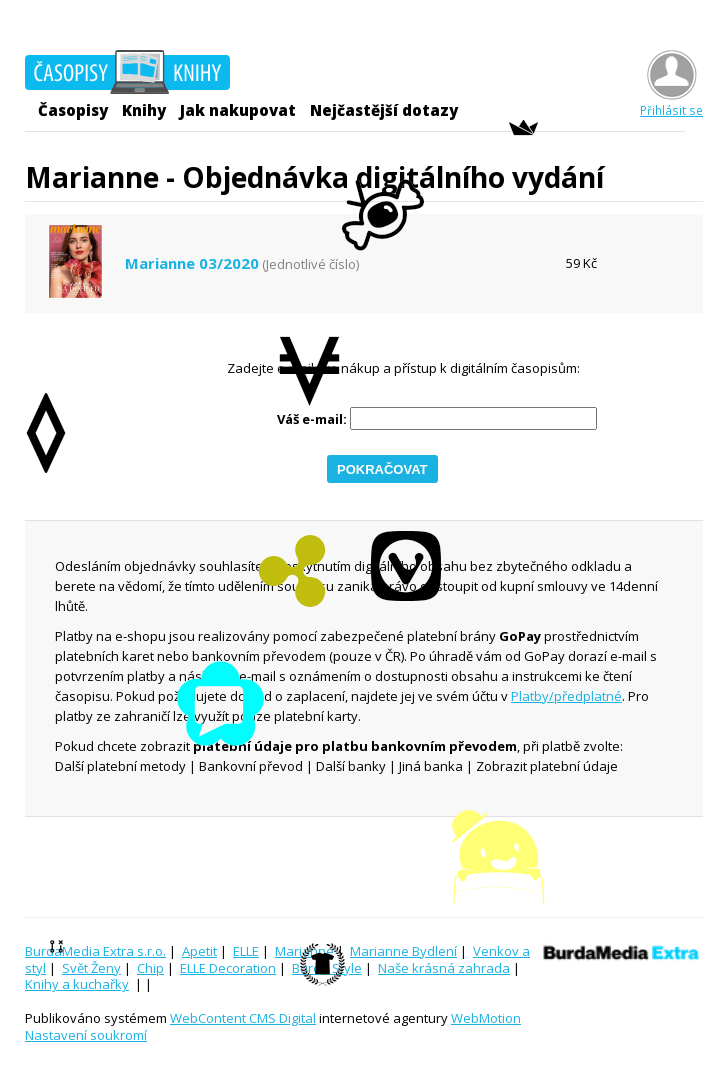 Image resolution: width=728 pixels, height=1069 pixels. What do you see at coordinates (309, 371) in the screenshot?
I see `viacoin cryptocurrency logo` at bounding box center [309, 371].